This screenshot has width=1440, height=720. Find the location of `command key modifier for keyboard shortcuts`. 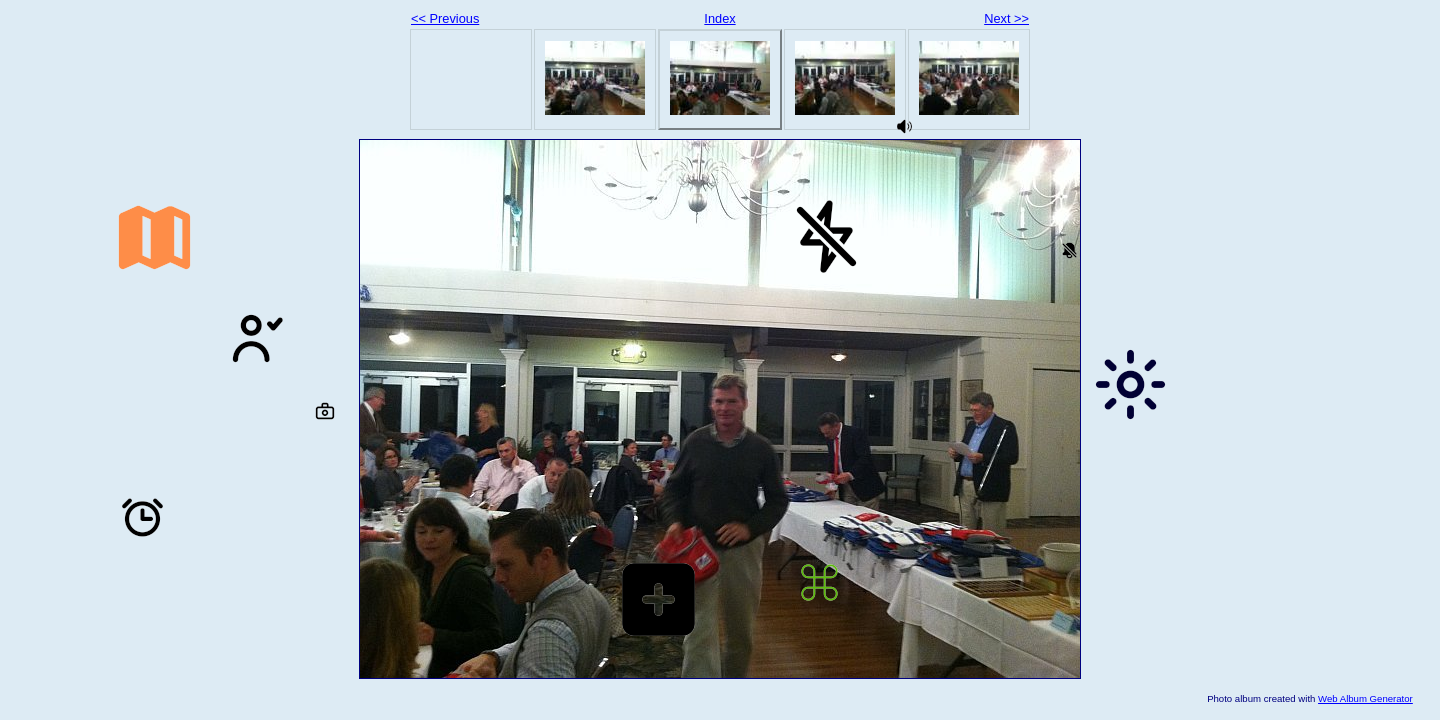

command key modifier for keyboard shortcuts is located at coordinates (819, 582).